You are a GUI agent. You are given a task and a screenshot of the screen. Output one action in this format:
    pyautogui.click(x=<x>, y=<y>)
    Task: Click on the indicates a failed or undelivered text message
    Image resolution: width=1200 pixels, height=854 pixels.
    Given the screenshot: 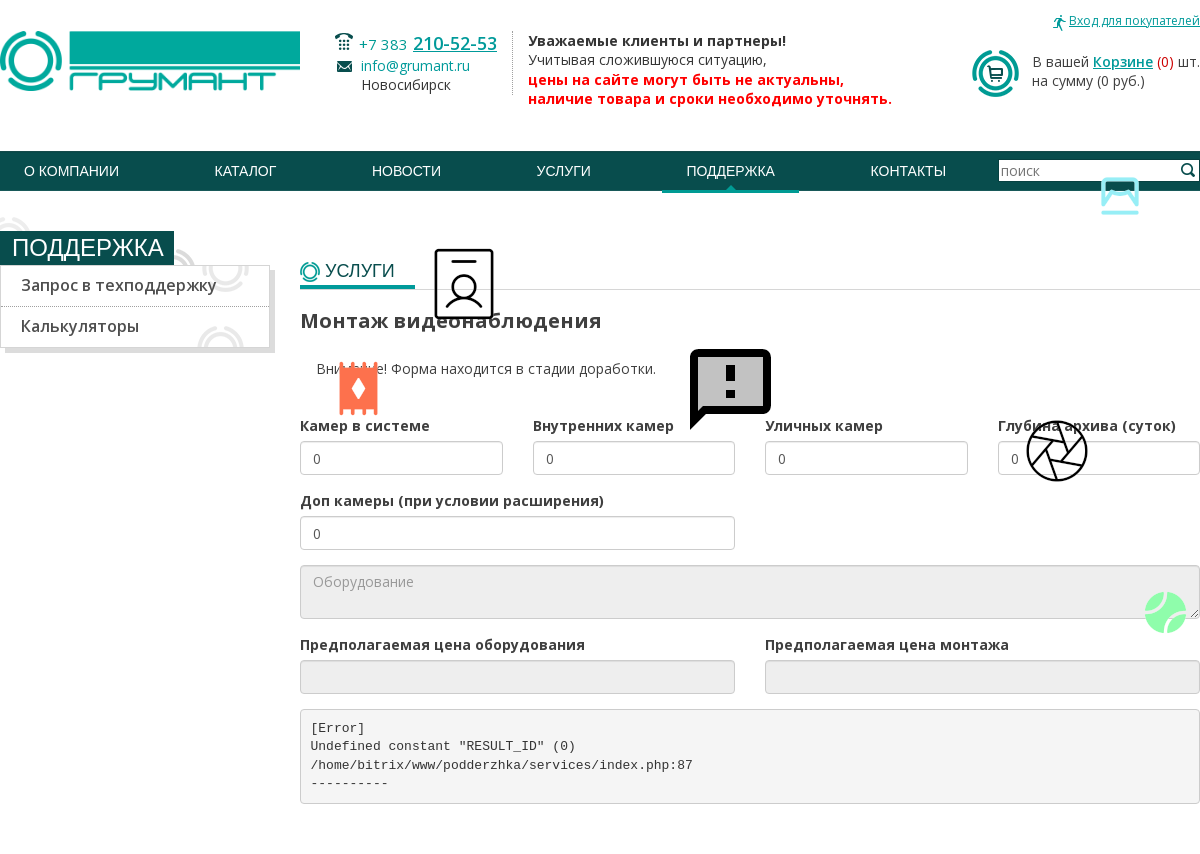 What is the action you would take?
    pyautogui.click(x=730, y=389)
    